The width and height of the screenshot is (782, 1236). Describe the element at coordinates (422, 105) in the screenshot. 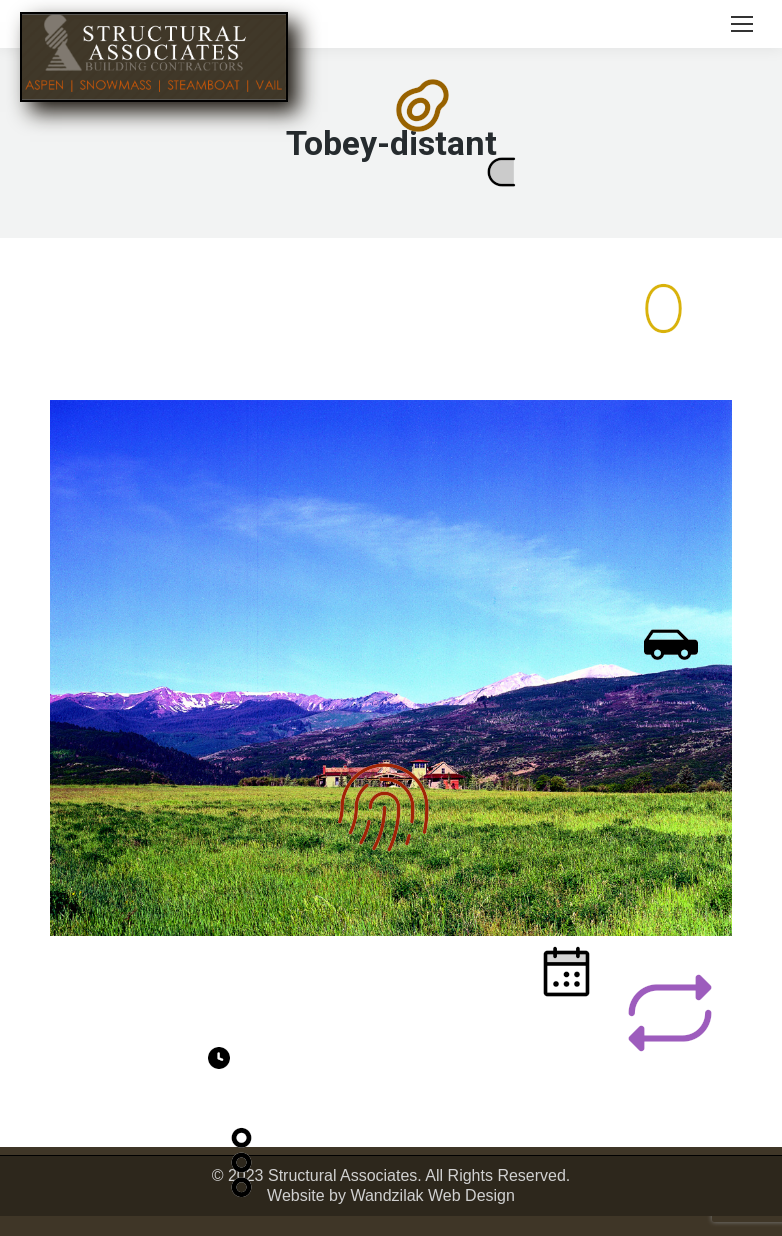

I see `select avocado as a food preference or ingredient` at that location.